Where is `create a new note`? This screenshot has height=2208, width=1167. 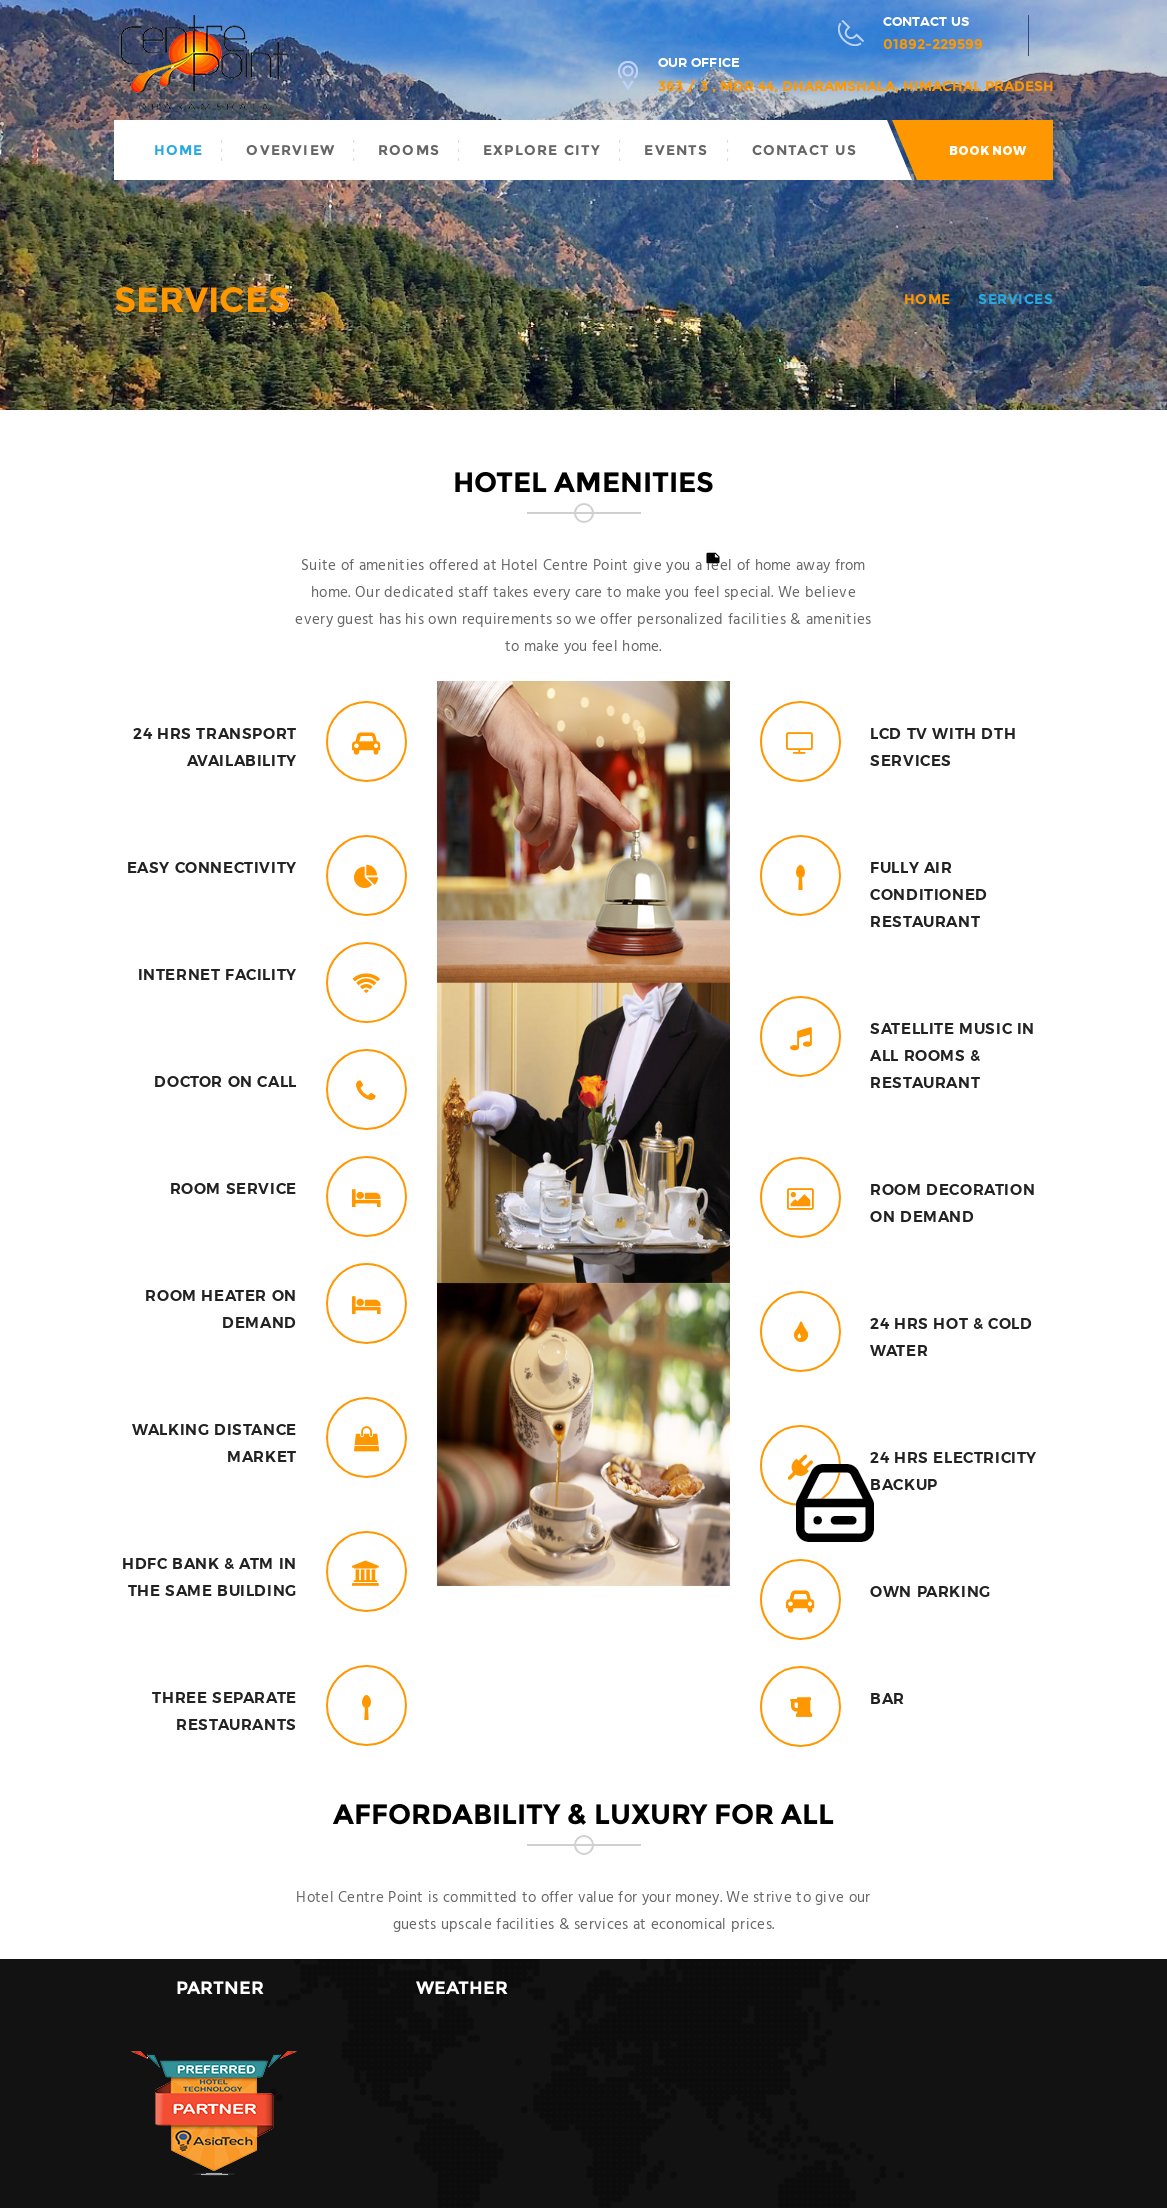
create a new note is located at coordinates (713, 558).